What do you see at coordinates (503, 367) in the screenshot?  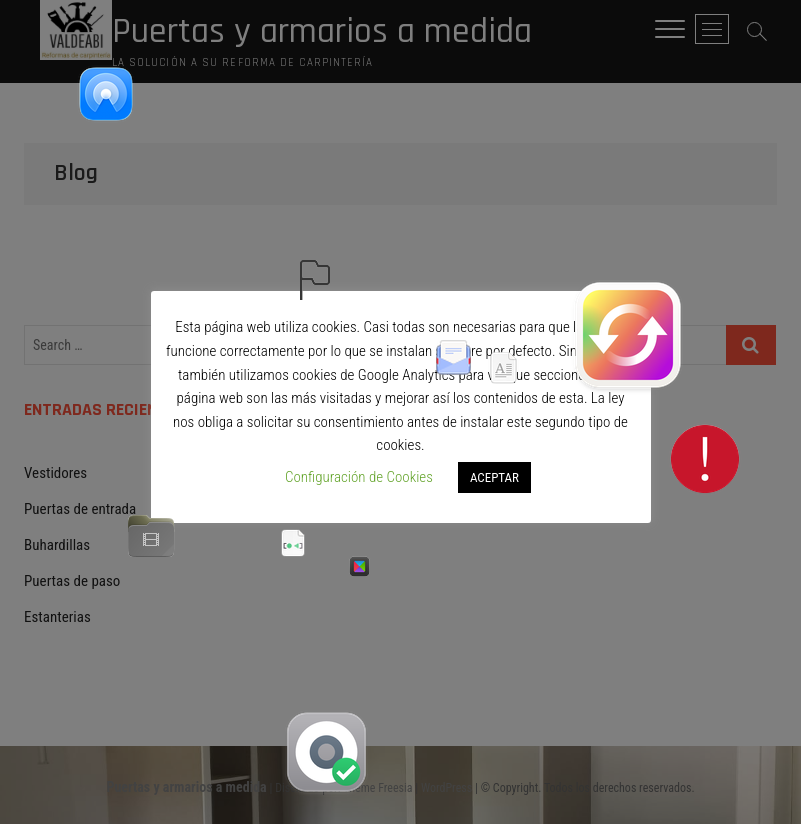 I see `open a rich text format document` at bounding box center [503, 367].